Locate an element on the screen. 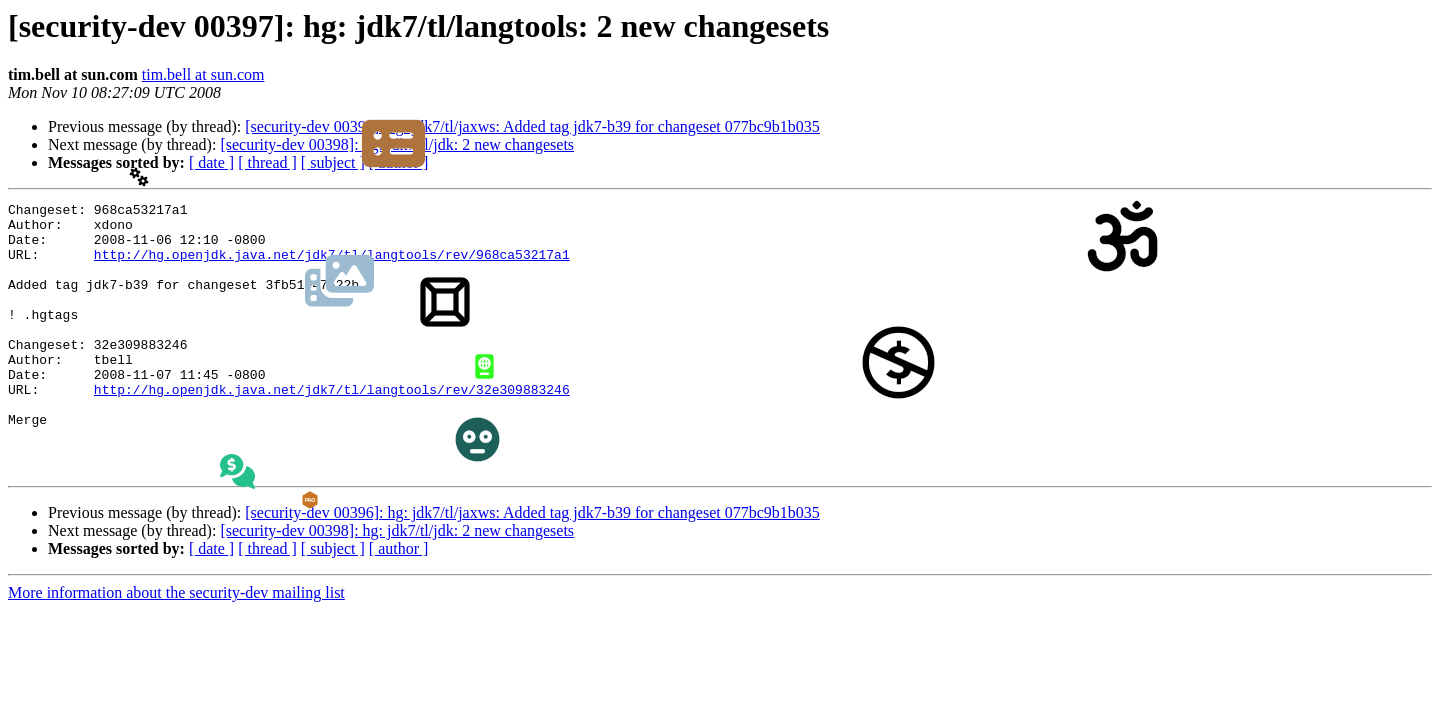  indicates hinduism or spiritual content is located at coordinates (1121, 235).